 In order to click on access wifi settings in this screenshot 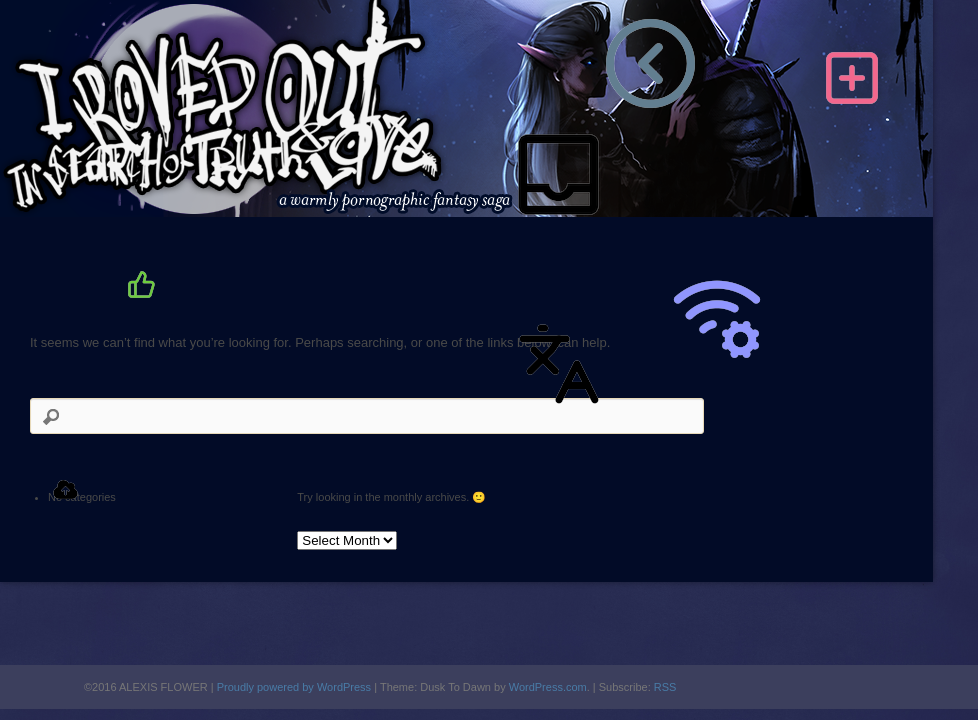, I will do `click(717, 316)`.